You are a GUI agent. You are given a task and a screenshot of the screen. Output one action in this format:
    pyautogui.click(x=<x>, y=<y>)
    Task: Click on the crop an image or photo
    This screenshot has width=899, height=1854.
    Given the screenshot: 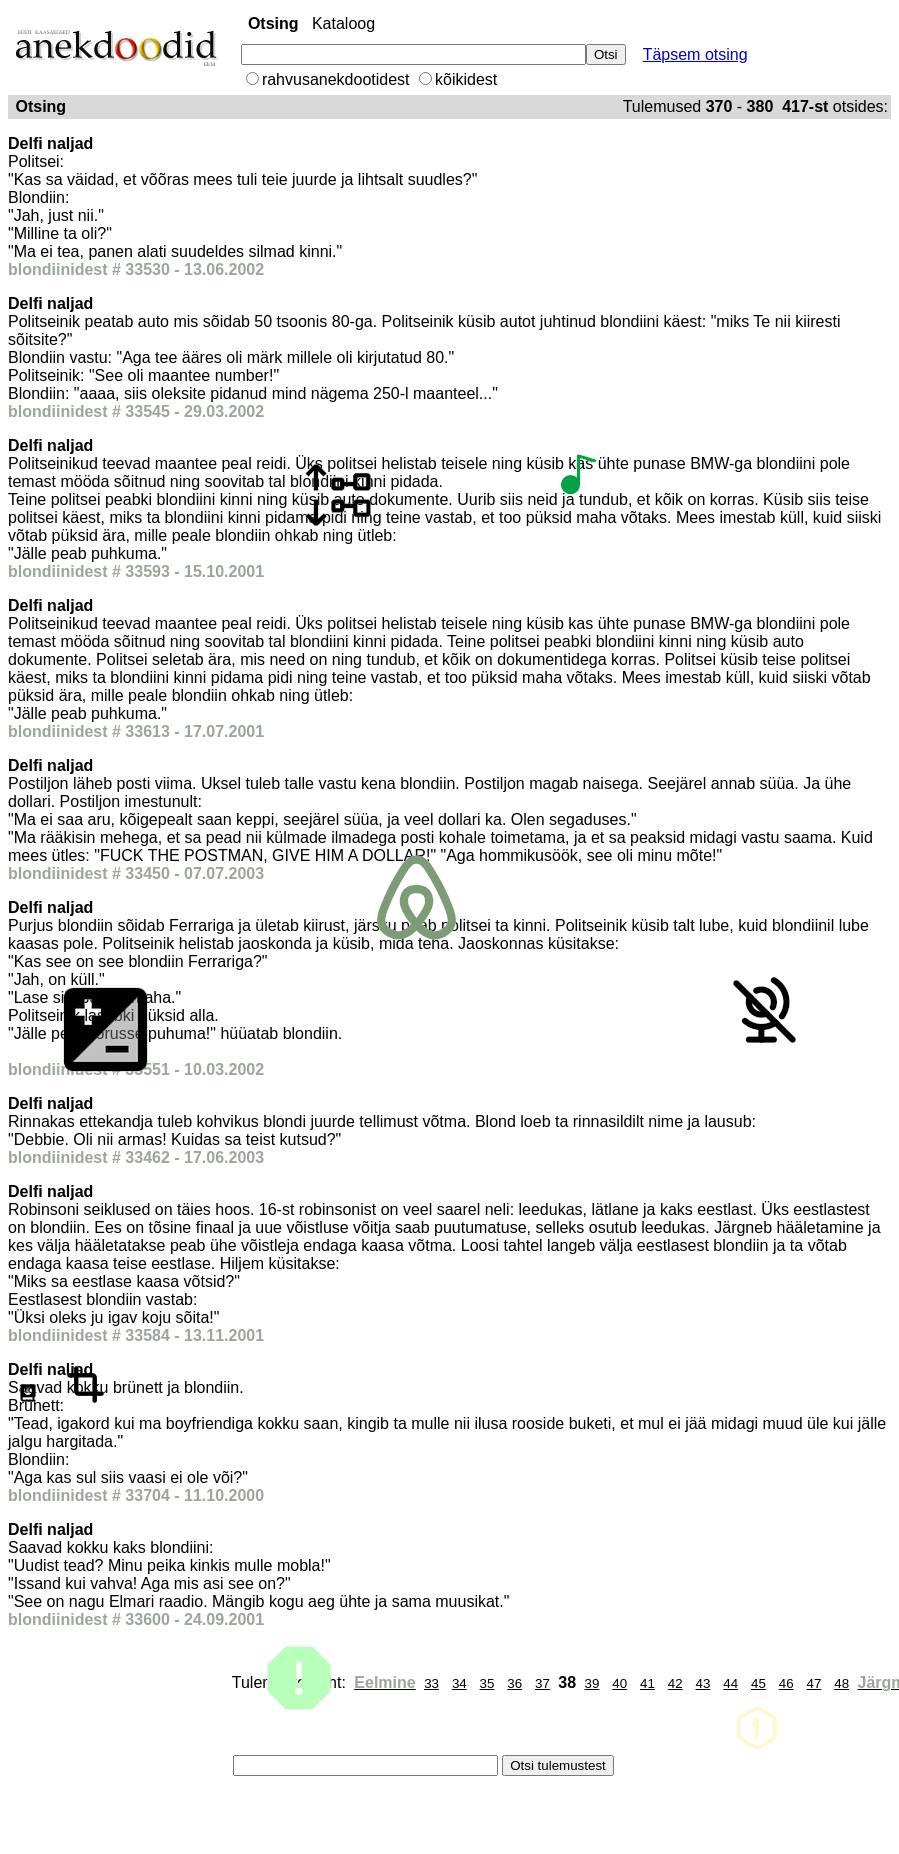 What is the action you would take?
    pyautogui.click(x=85, y=1384)
    